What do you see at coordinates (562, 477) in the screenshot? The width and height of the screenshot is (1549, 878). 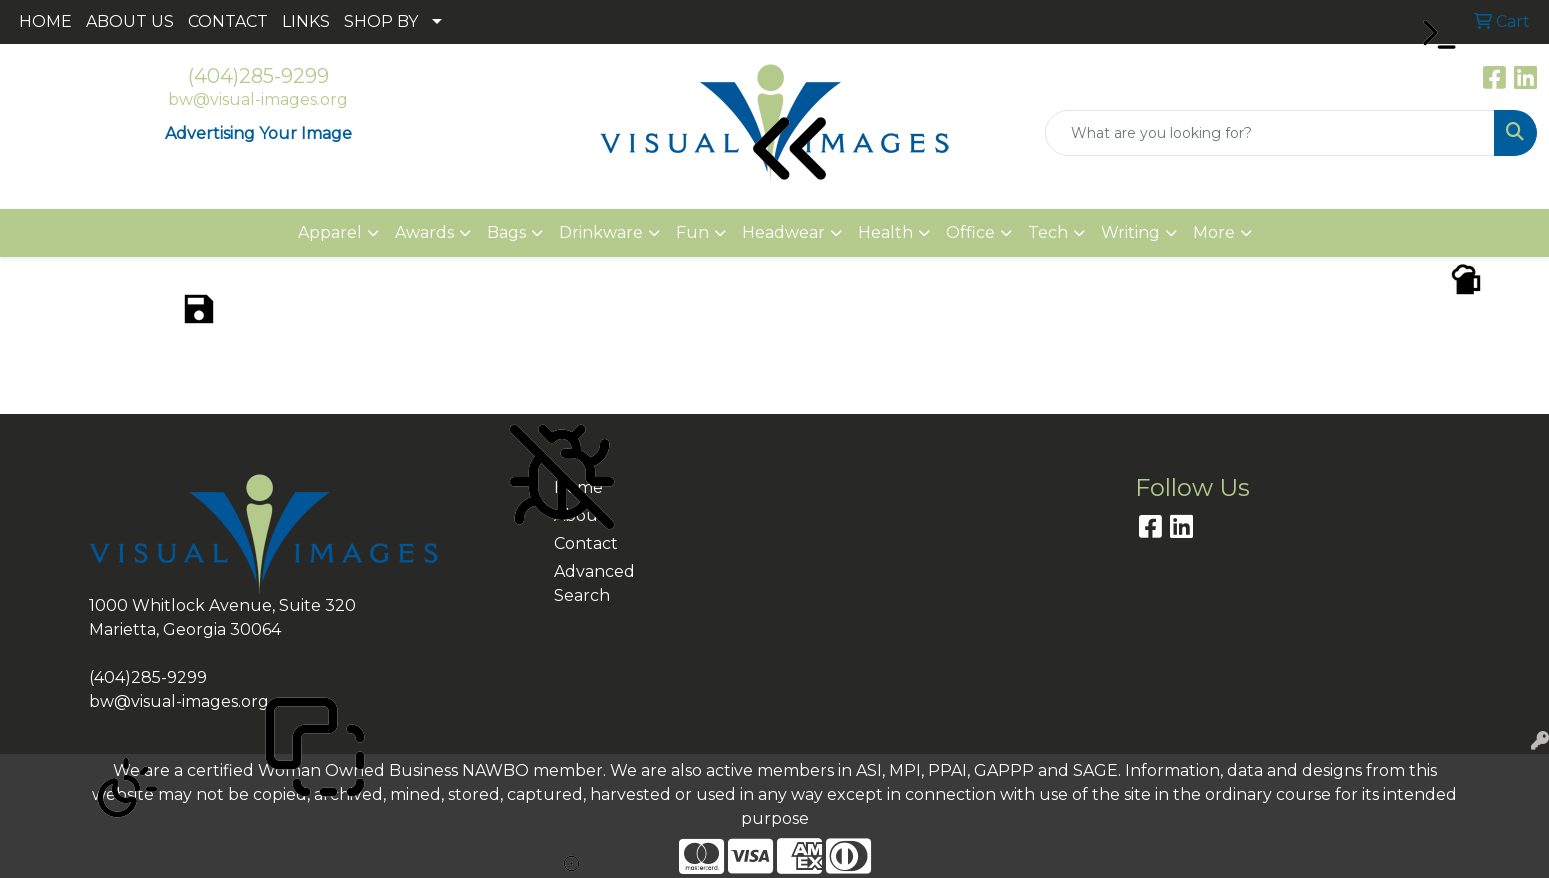 I see `disable bug tracking or error reporting` at bounding box center [562, 477].